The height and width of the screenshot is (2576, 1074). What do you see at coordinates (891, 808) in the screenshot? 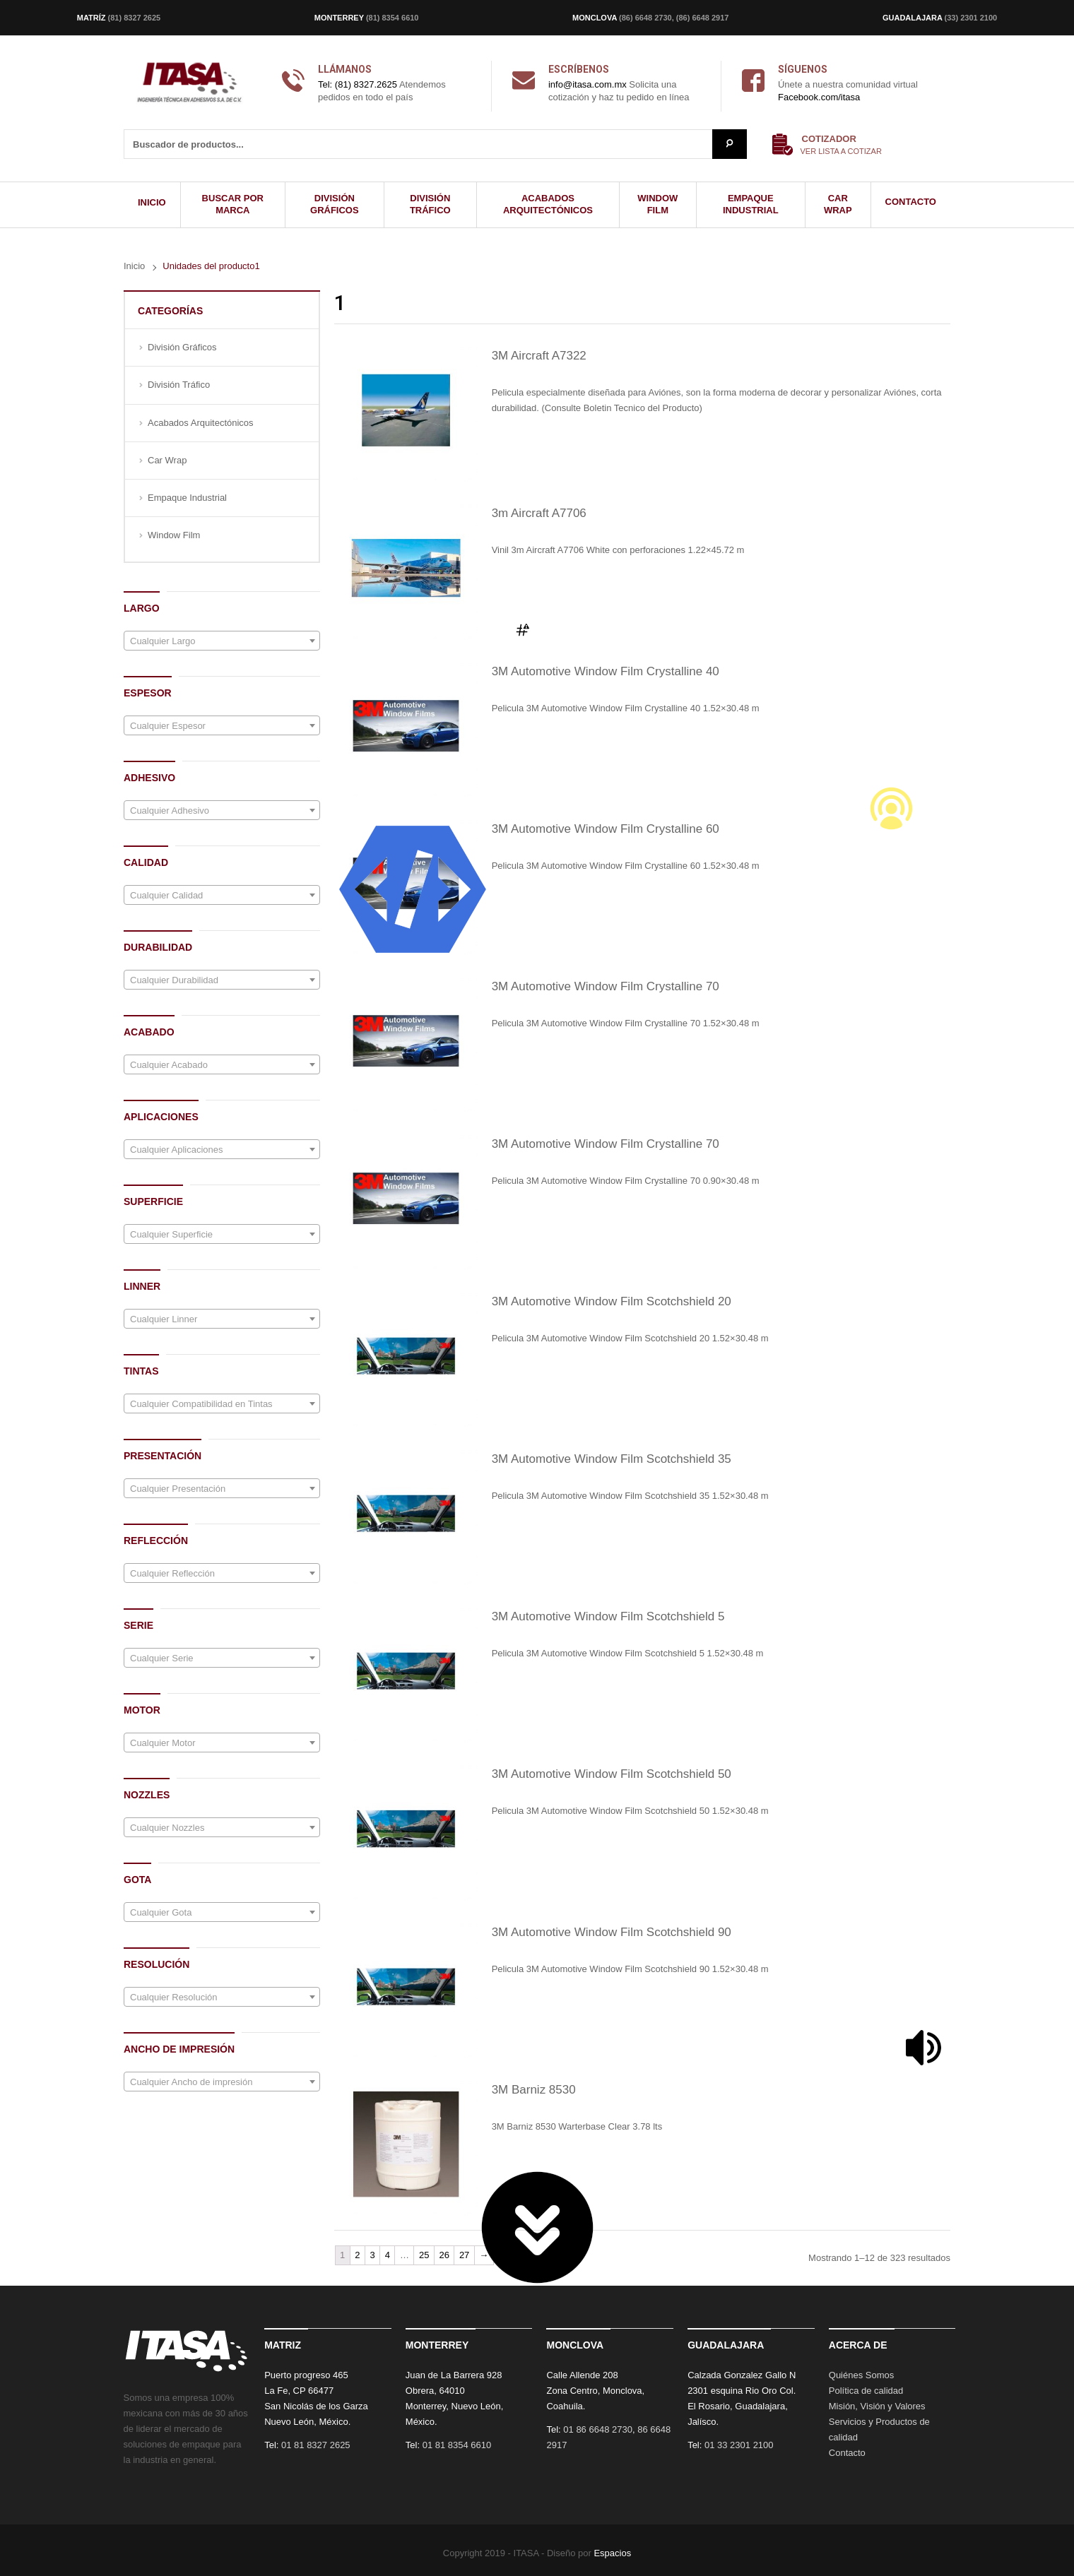
I see `join a stage channel for live audio broadcasts` at bounding box center [891, 808].